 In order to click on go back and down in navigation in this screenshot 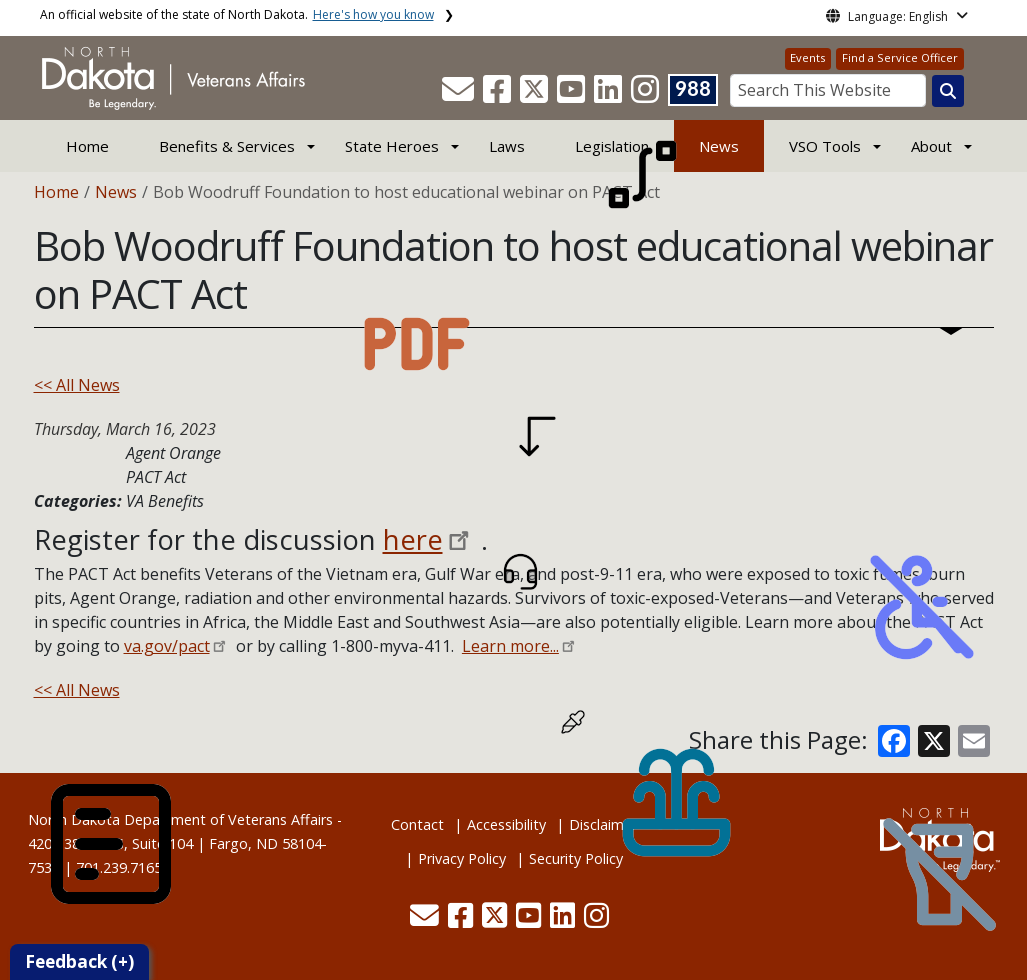, I will do `click(537, 436)`.